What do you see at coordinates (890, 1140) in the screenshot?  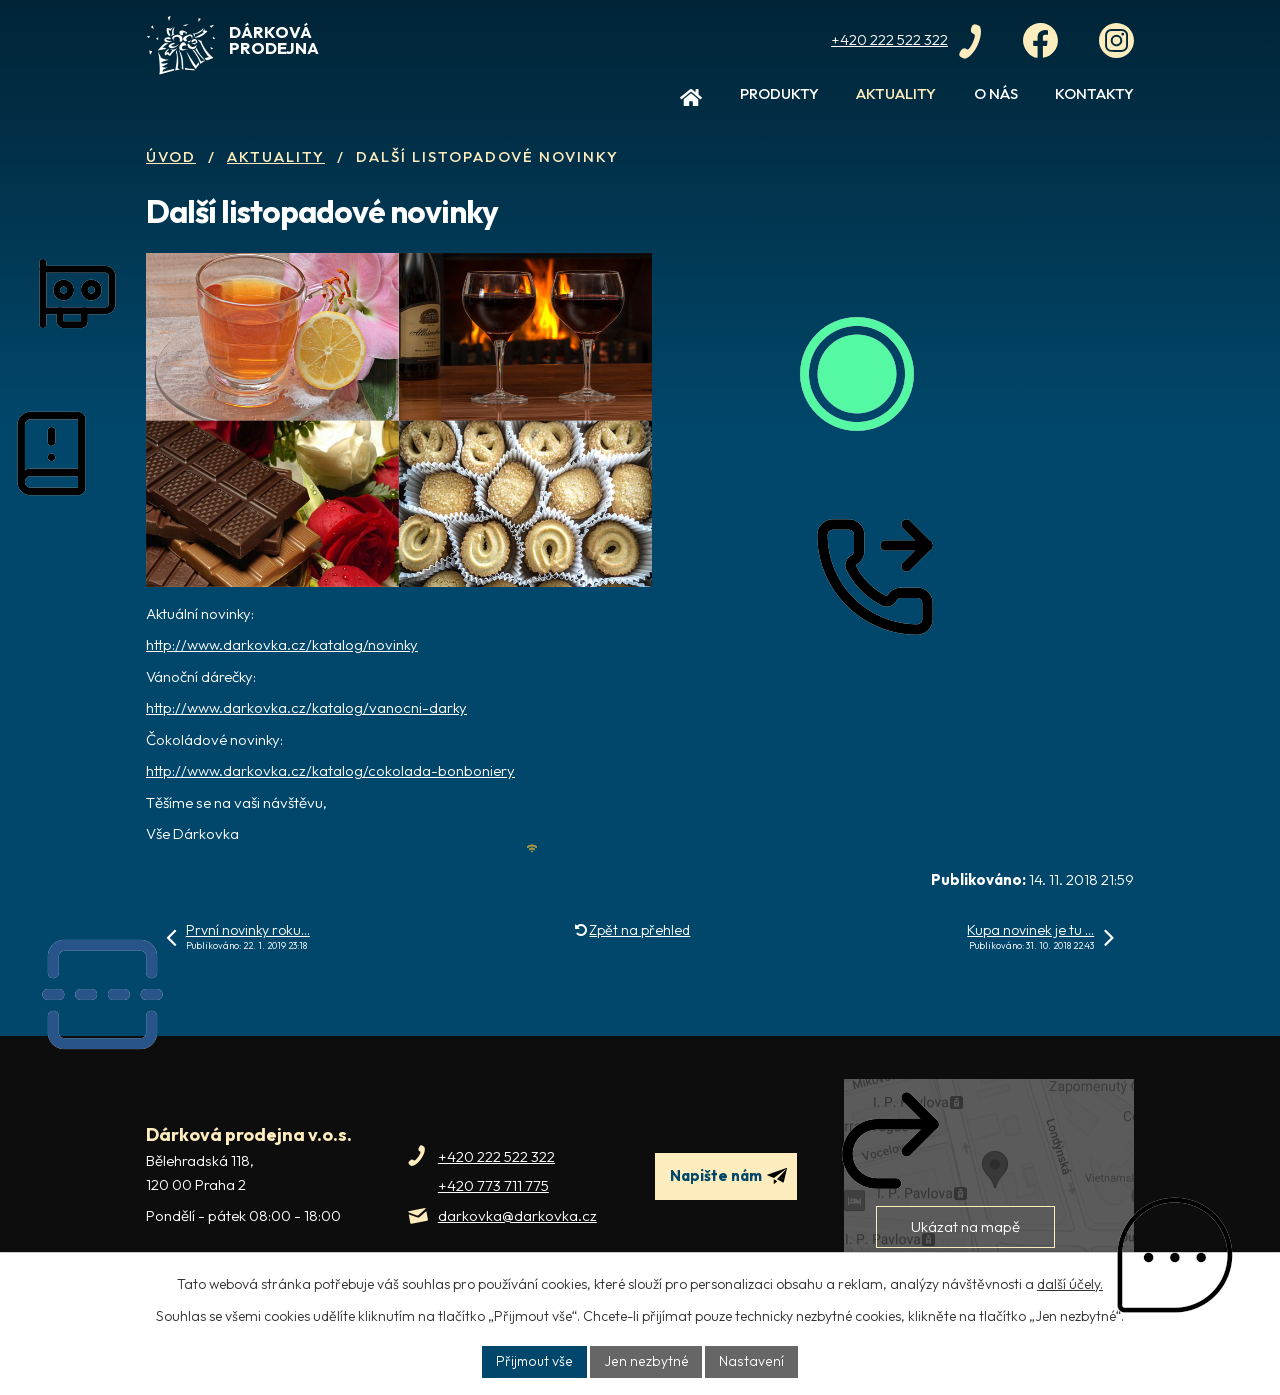 I see `redo the last undone action` at bounding box center [890, 1140].